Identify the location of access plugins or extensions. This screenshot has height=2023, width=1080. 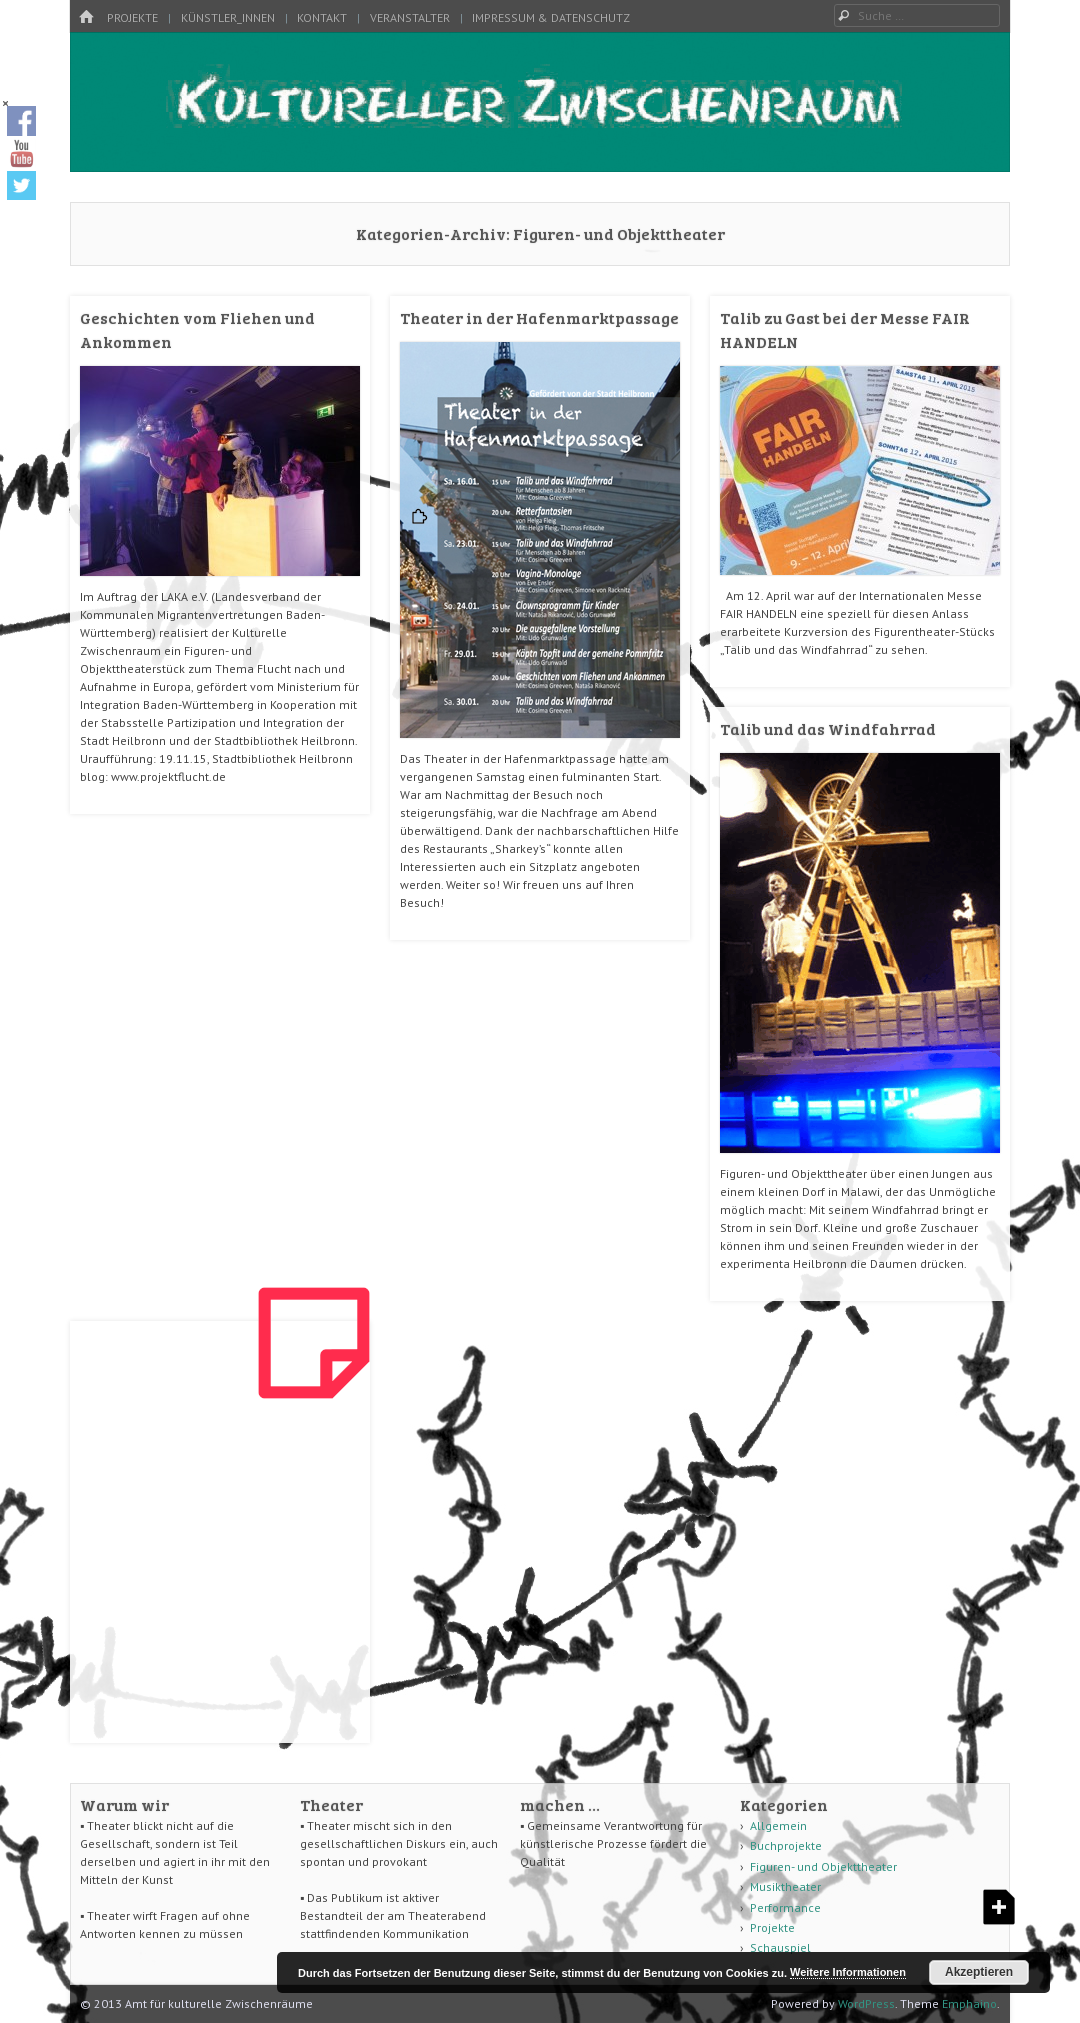
(419, 517).